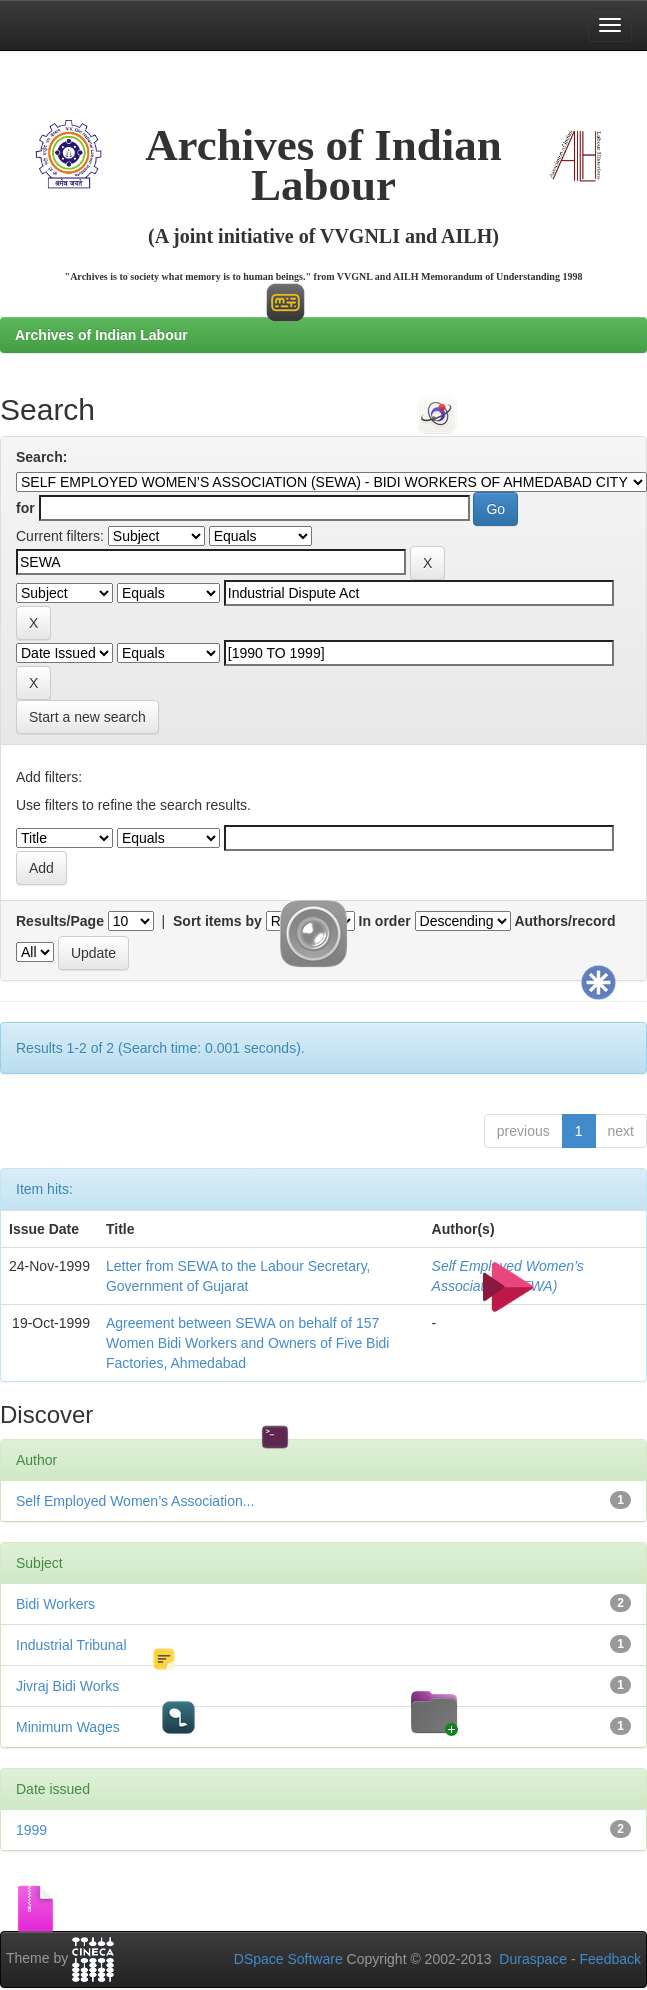 The width and height of the screenshot is (647, 1990). I want to click on generic badge or emblem indicator, so click(598, 982).